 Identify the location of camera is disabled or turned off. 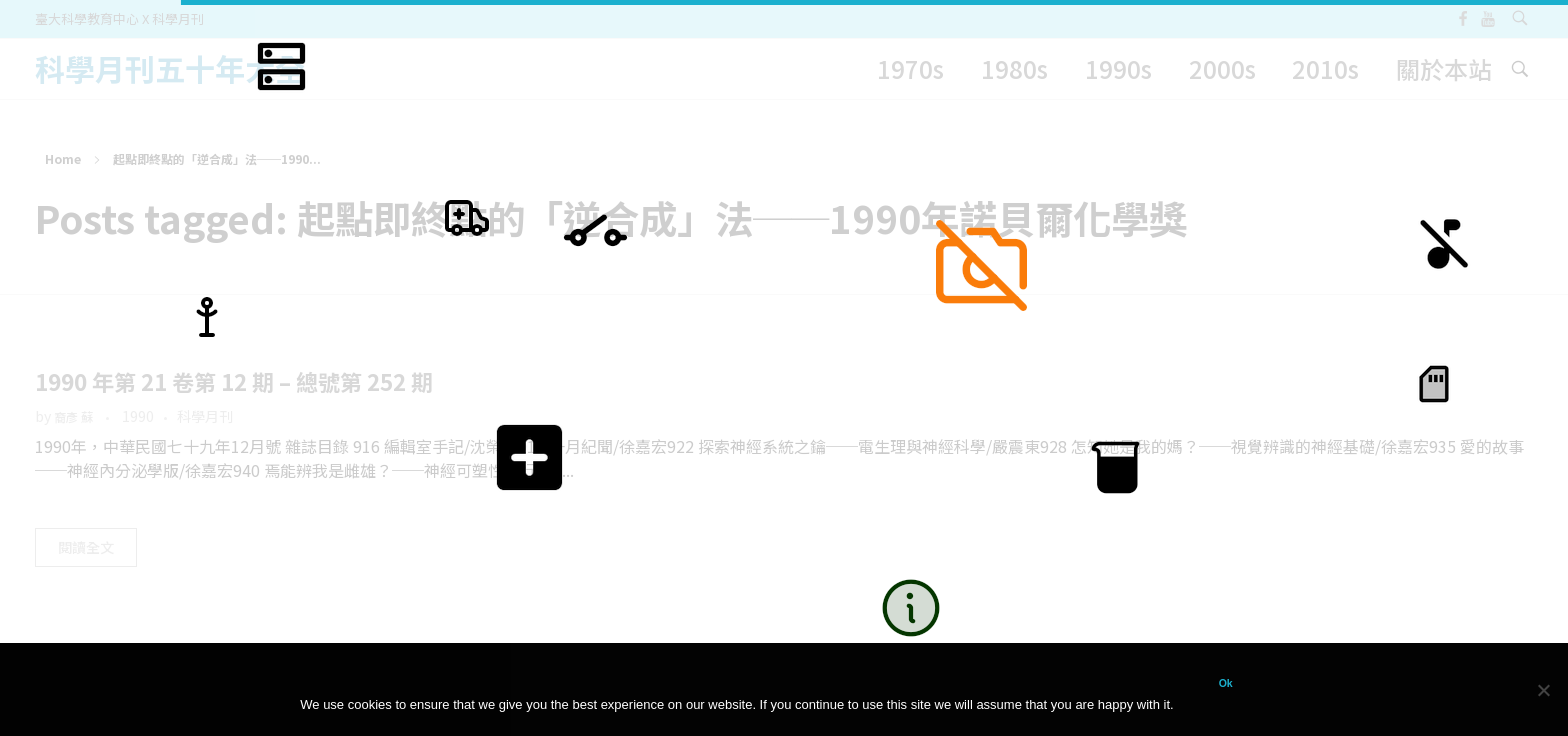
(981, 265).